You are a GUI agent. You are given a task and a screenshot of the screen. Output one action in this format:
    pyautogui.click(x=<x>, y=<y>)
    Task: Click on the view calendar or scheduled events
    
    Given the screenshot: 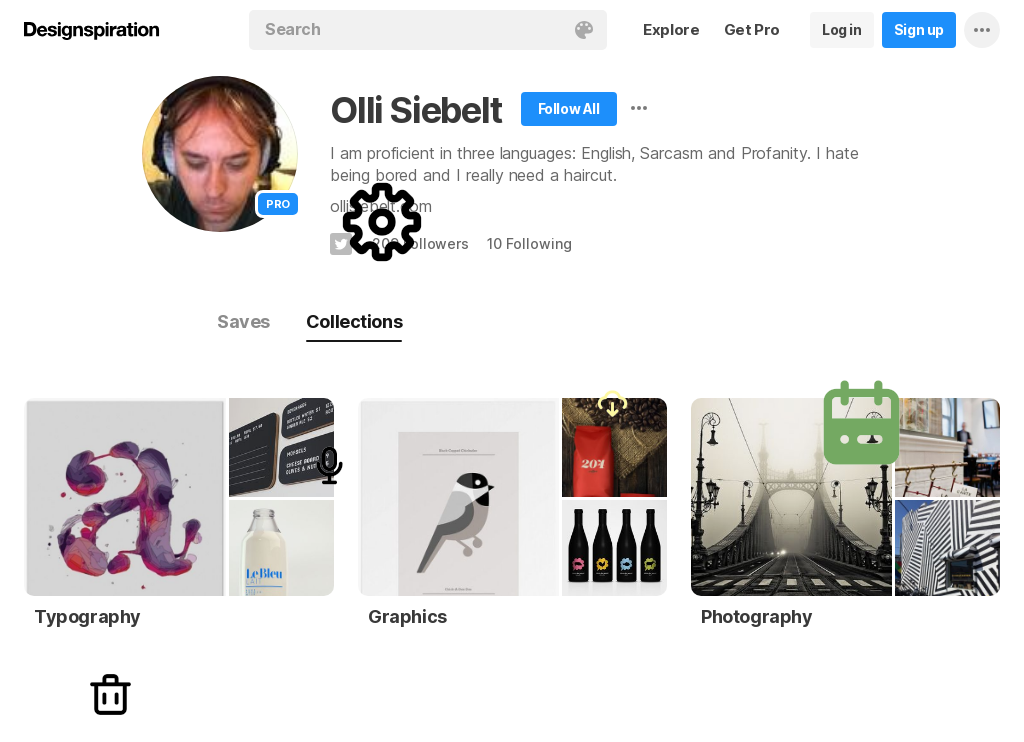 What is the action you would take?
    pyautogui.click(x=861, y=422)
    